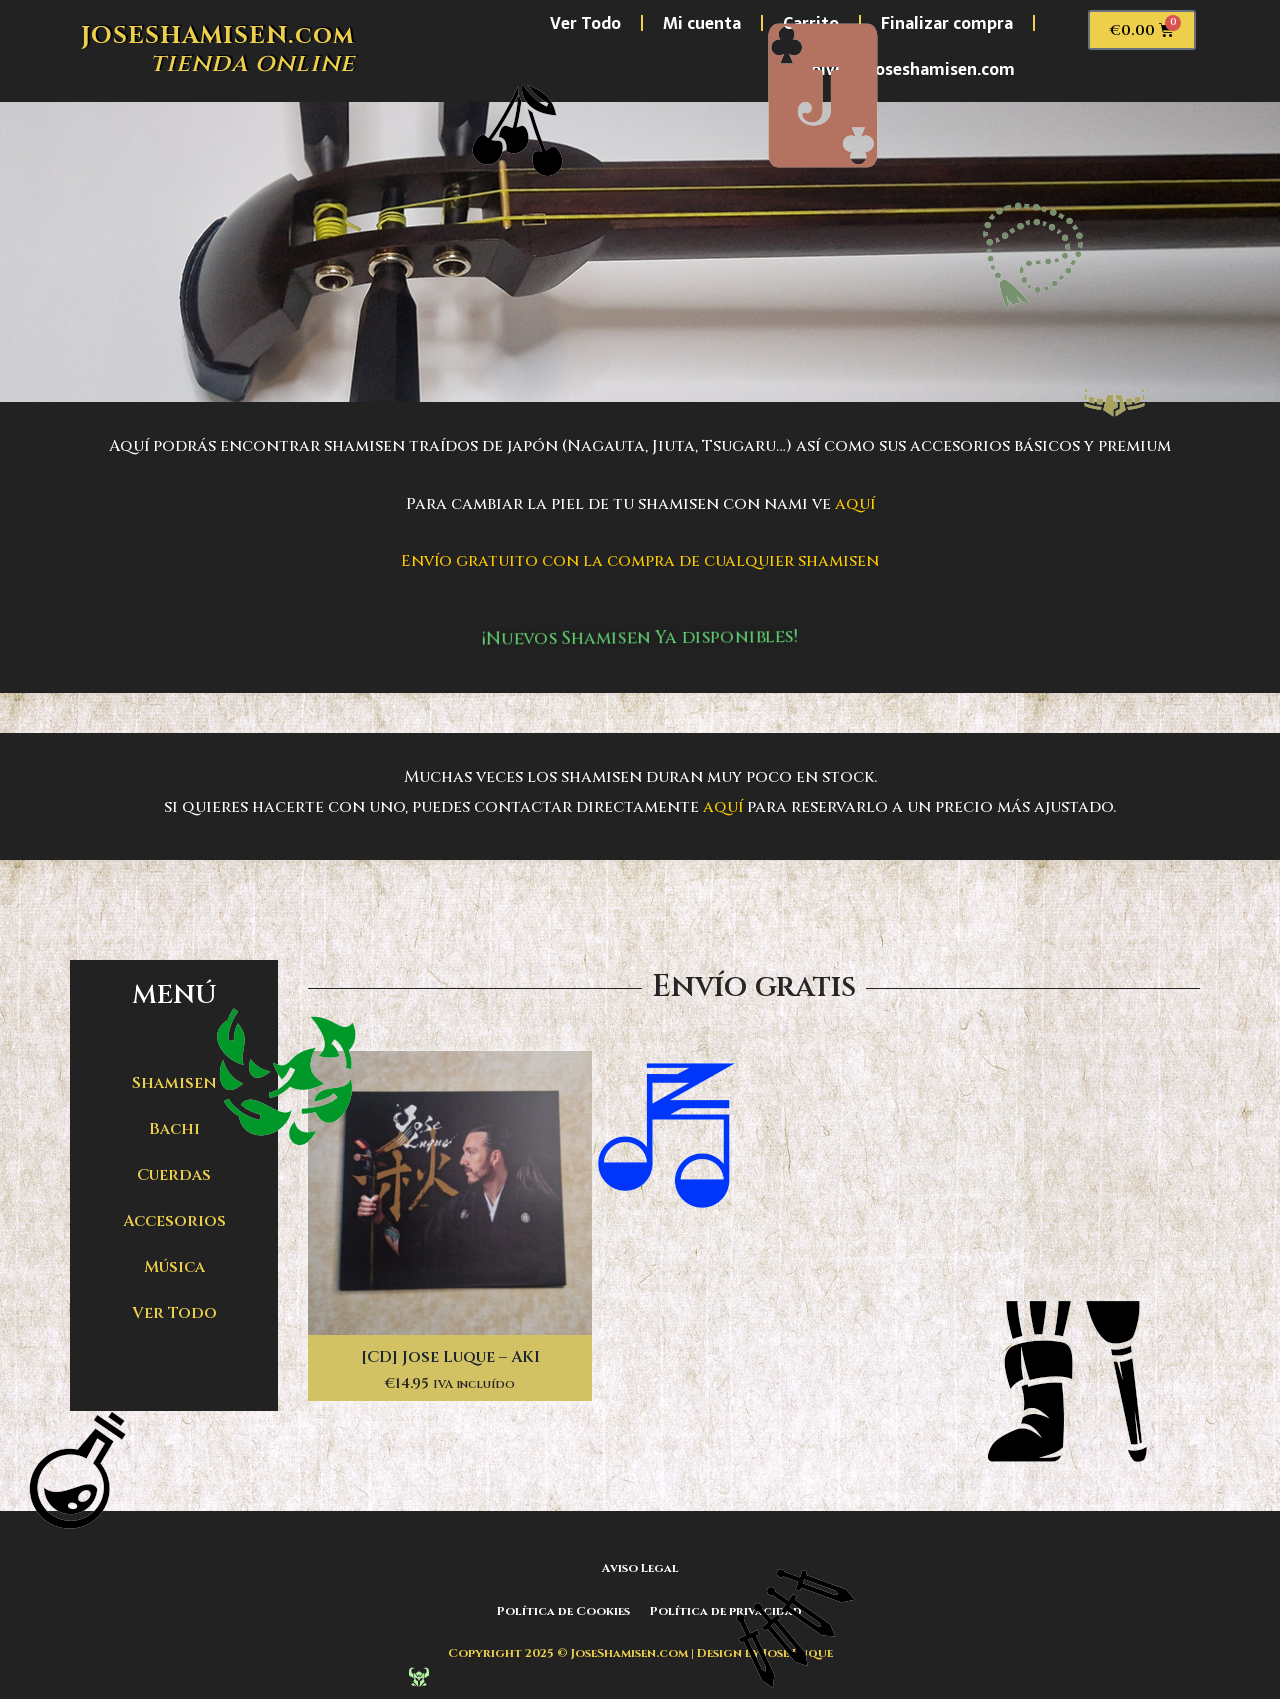  I want to click on jack of clubs playing card, so click(822, 95).